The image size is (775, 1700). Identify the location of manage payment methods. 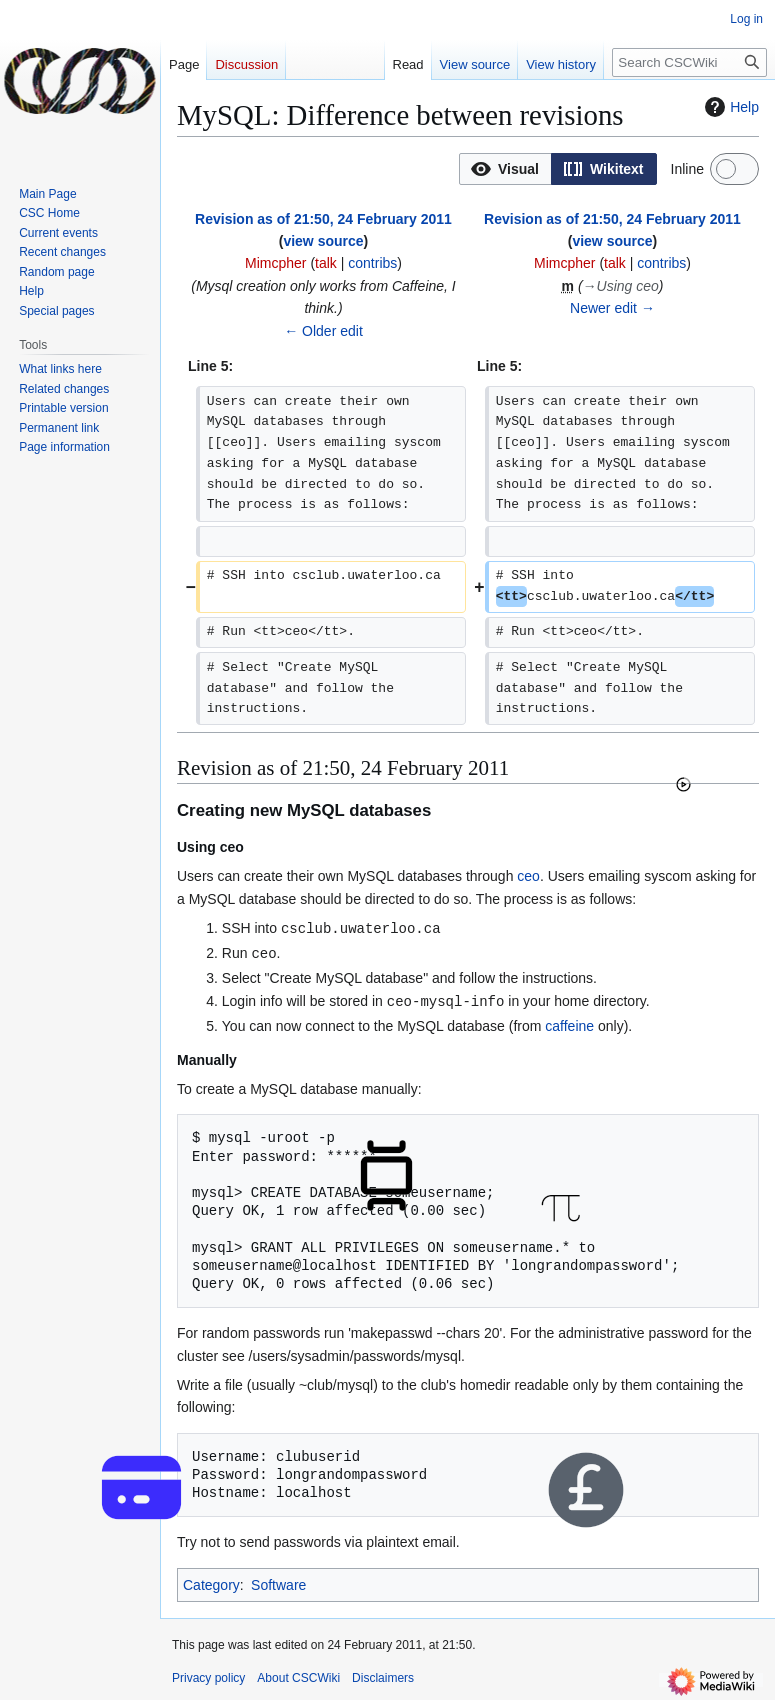
(141, 1487).